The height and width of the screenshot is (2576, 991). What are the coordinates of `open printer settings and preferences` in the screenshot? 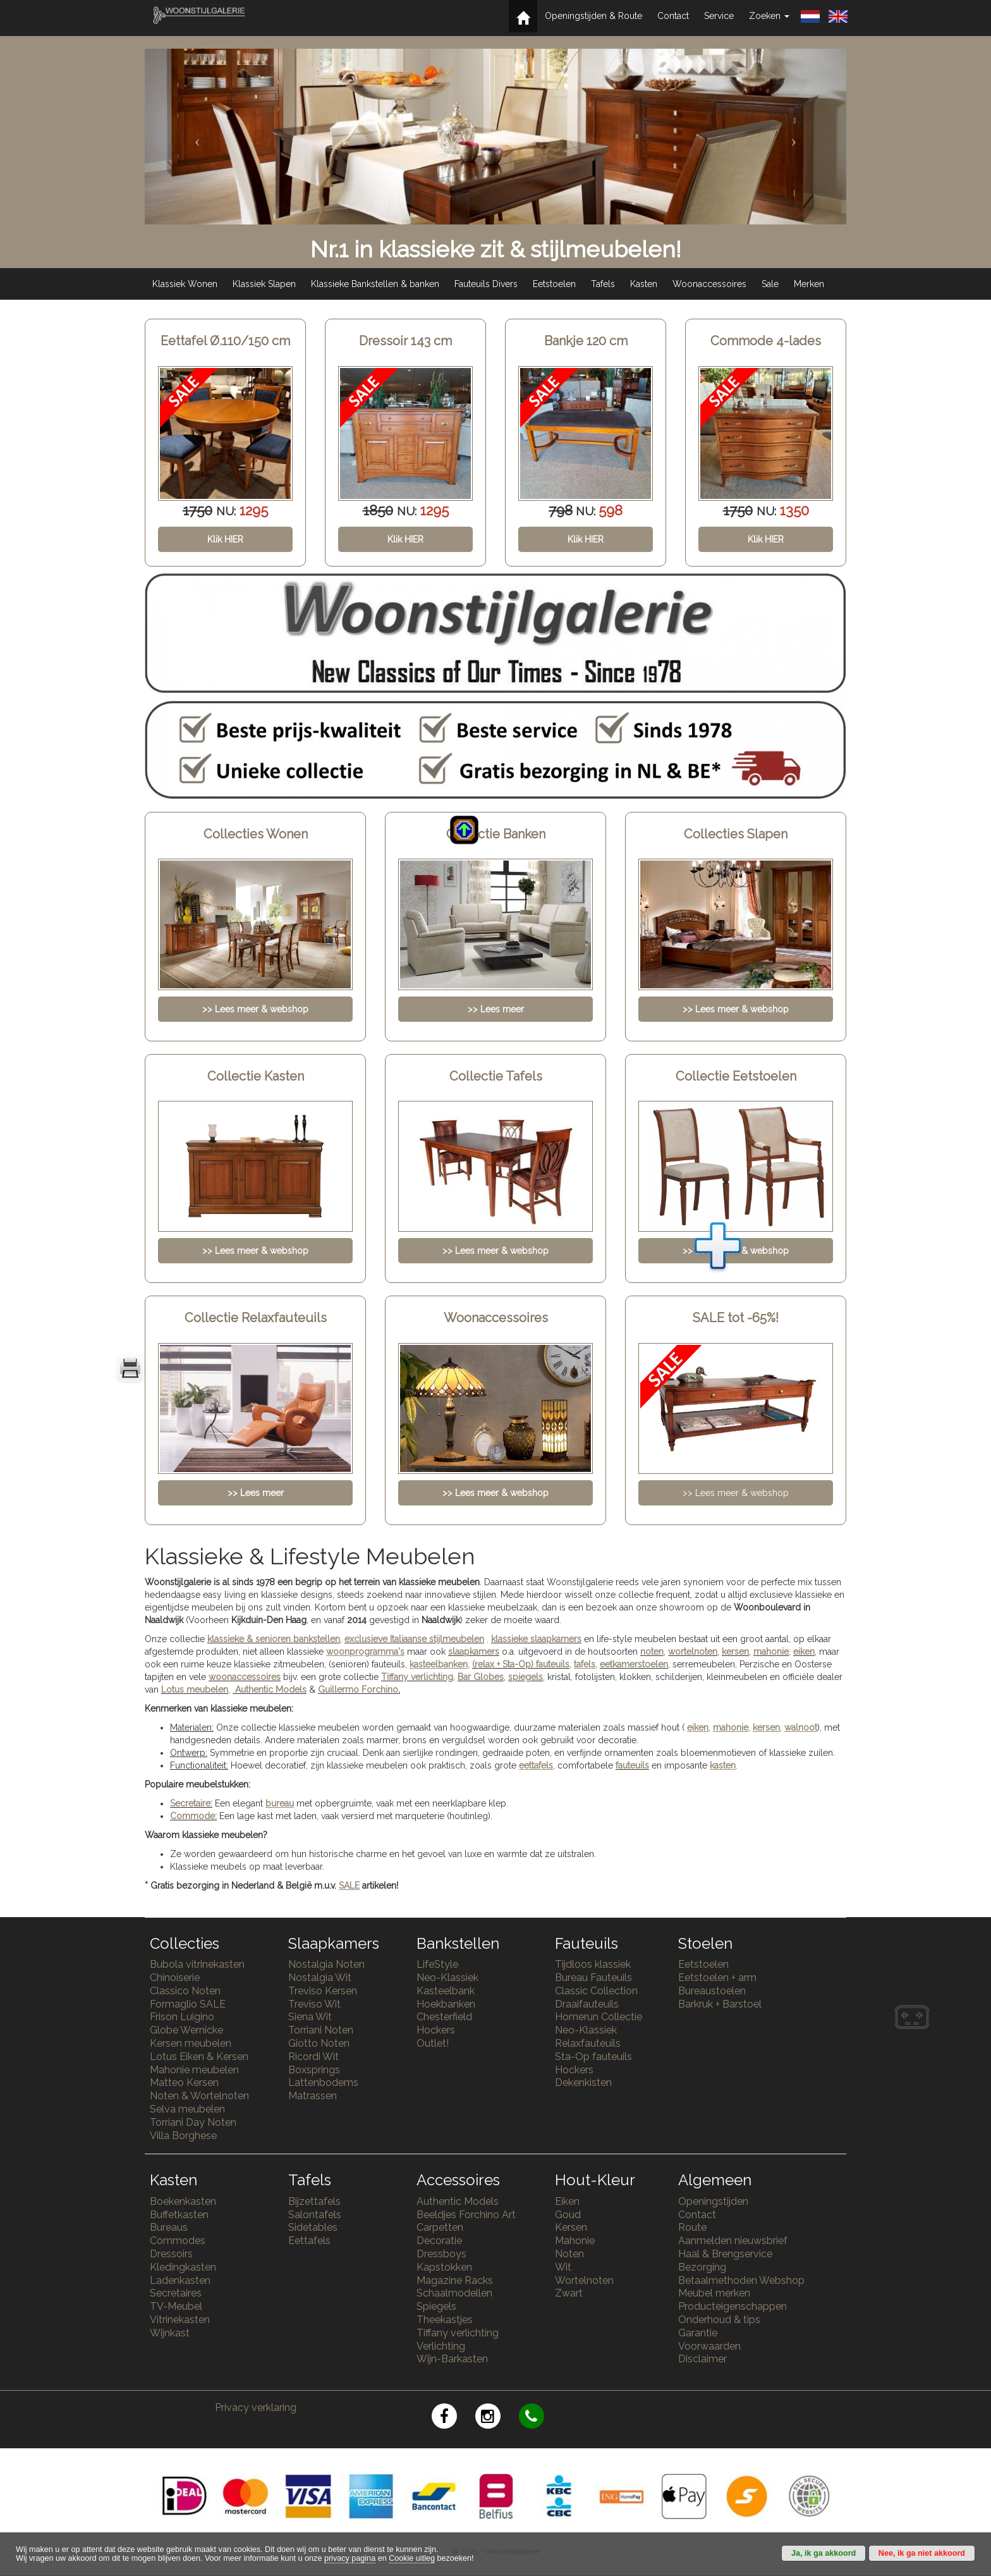 It's located at (130, 1368).